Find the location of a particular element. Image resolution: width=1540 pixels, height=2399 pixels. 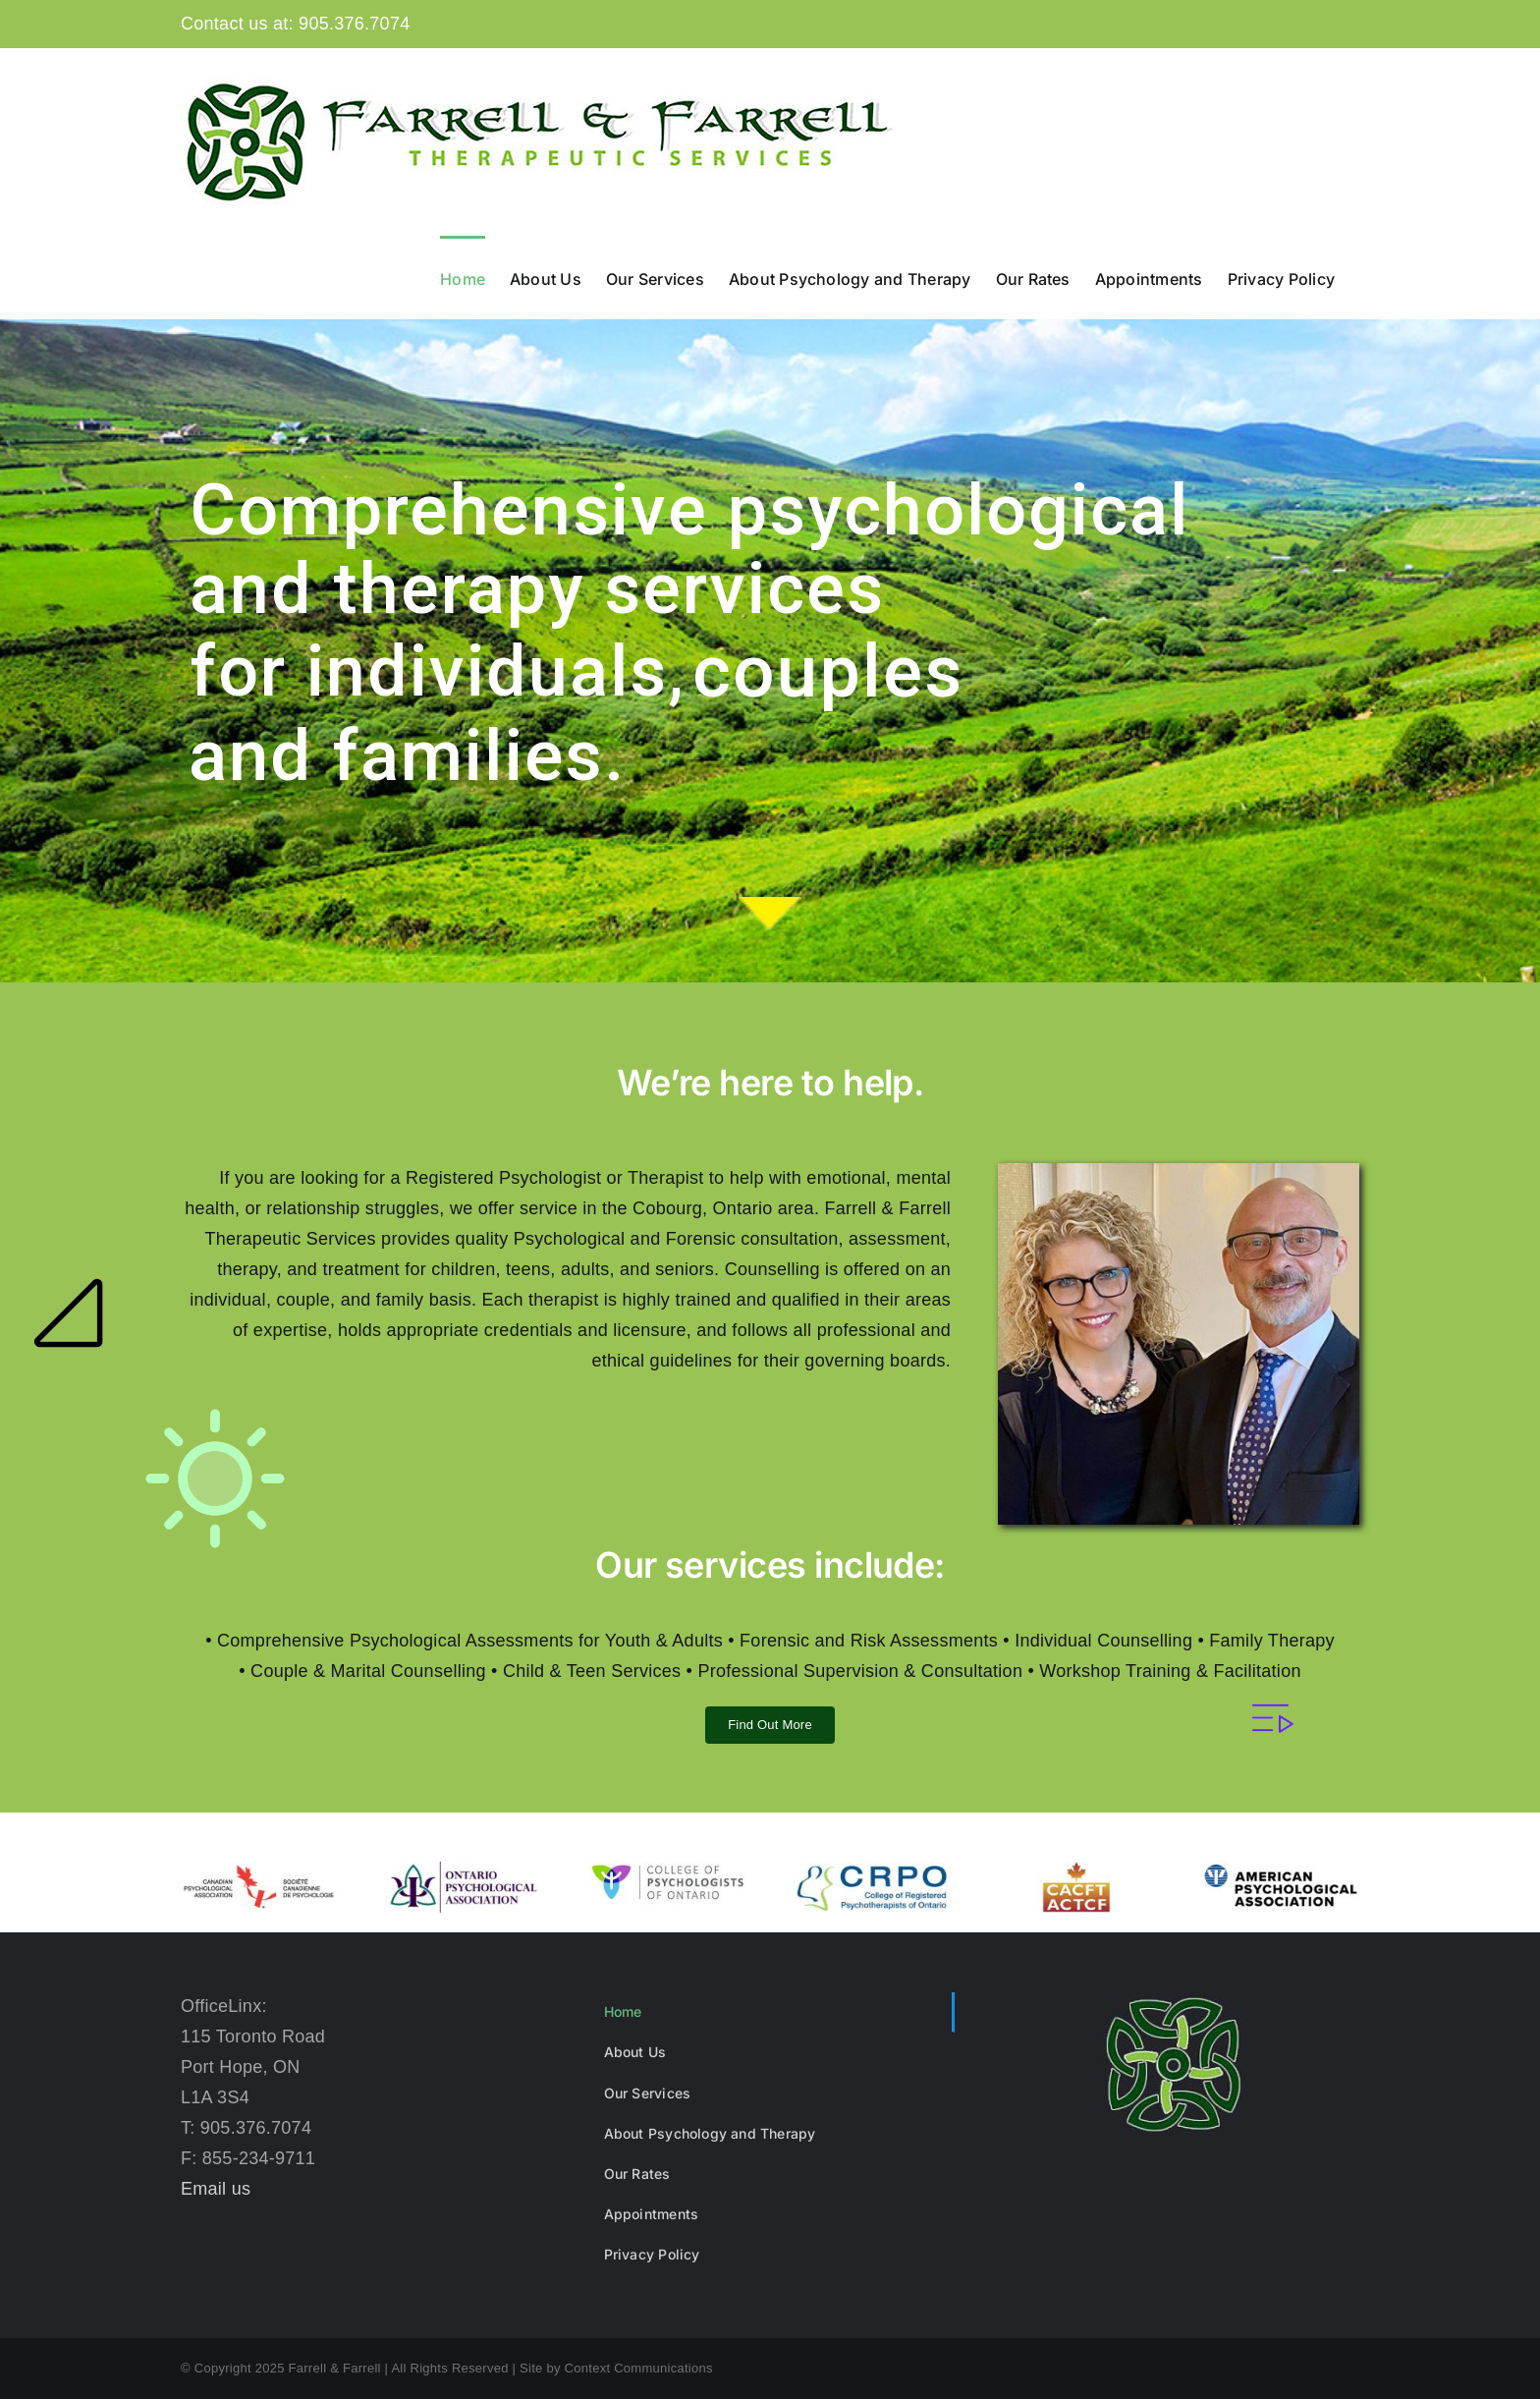

toggle light mode or theme is located at coordinates (215, 1478).